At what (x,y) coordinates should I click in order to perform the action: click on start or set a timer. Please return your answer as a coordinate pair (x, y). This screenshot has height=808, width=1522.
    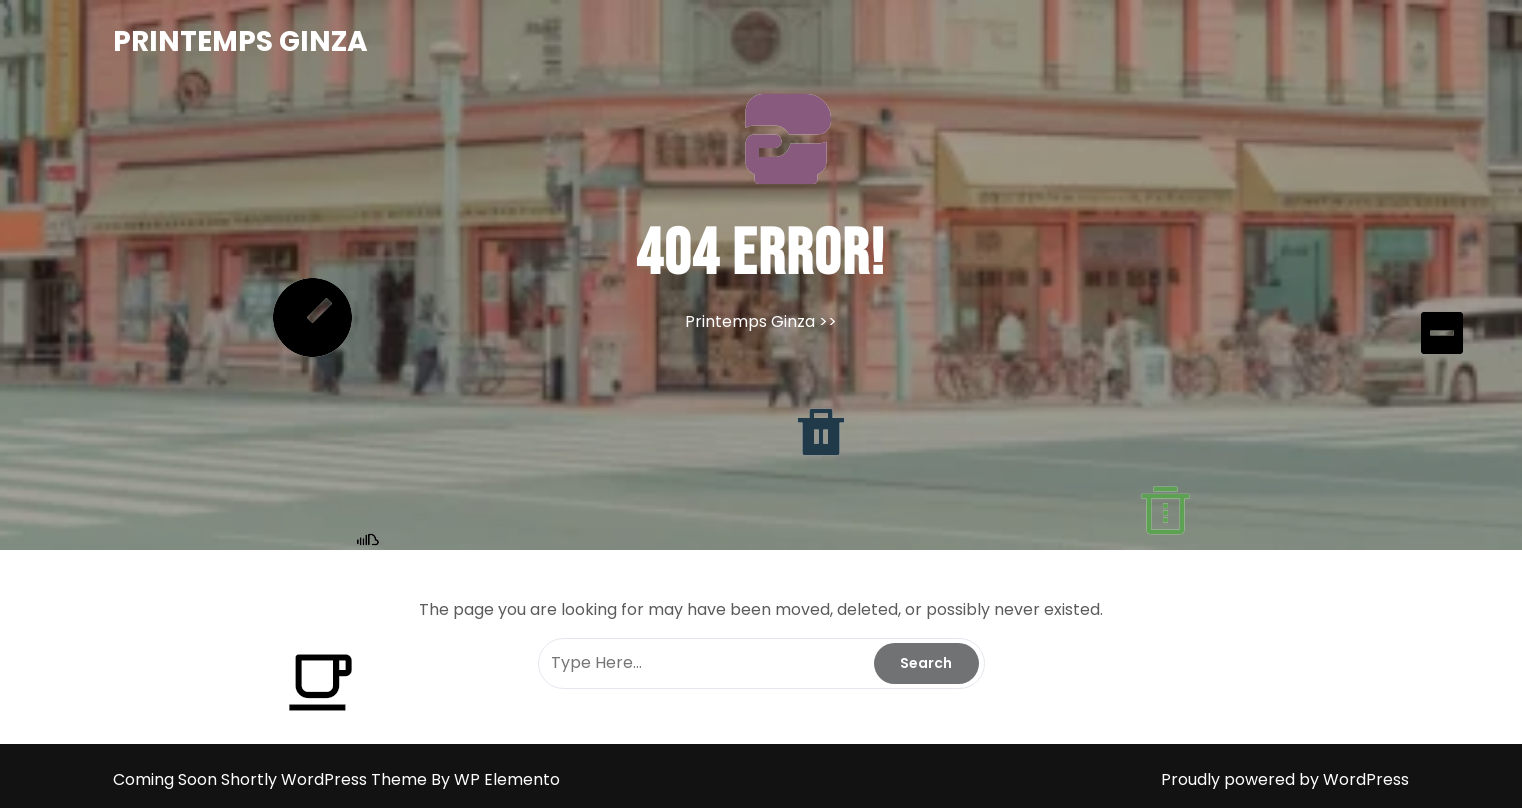
    Looking at the image, I should click on (312, 317).